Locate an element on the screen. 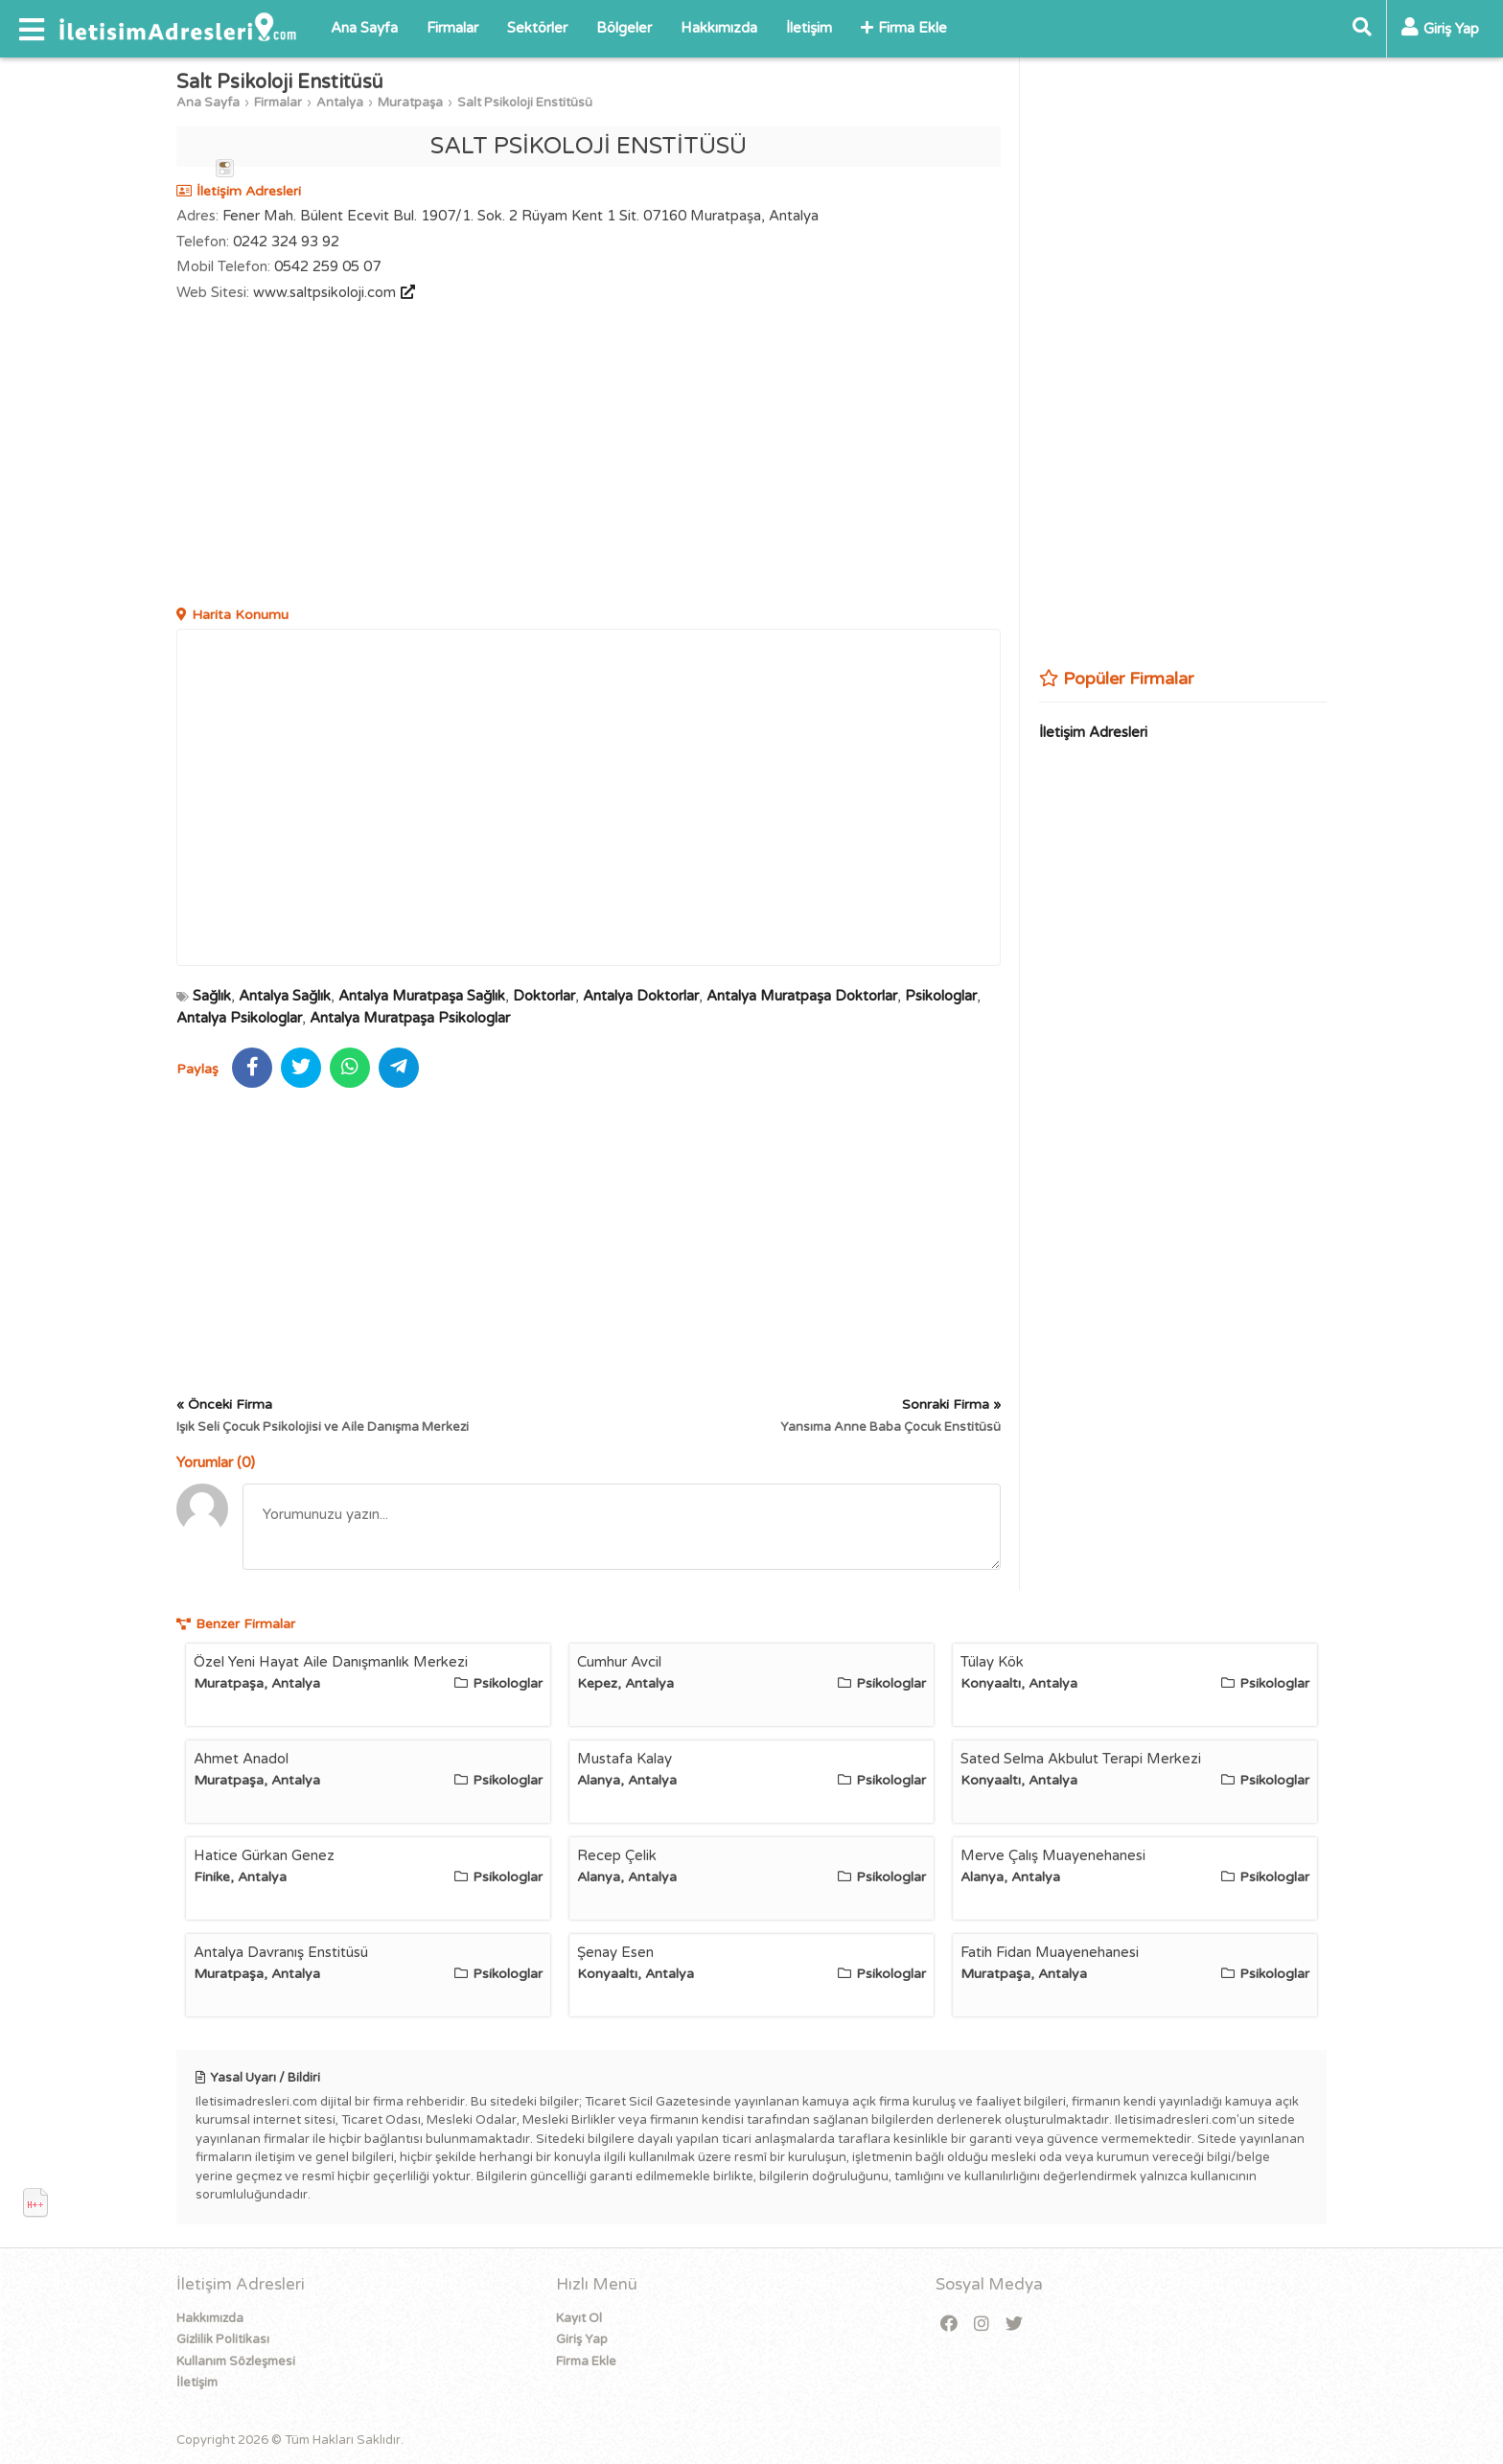 The width and height of the screenshot is (1503, 2464). open gnome tweaks settings is located at coordinates (224, 168).